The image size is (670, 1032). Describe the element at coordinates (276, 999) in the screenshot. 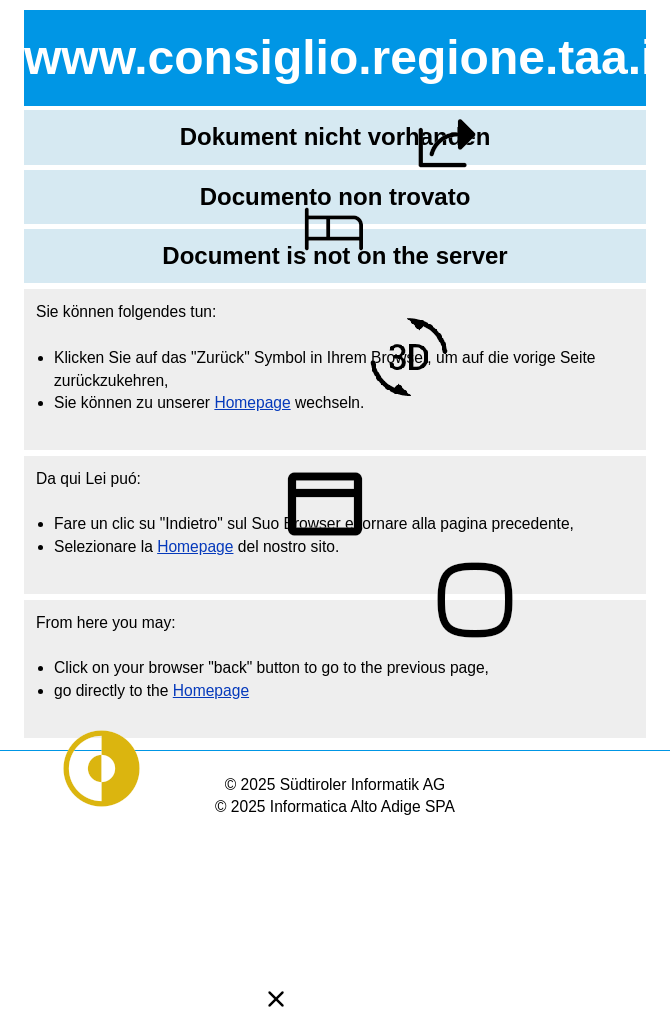

I see `close the current window or dialog` at that location.